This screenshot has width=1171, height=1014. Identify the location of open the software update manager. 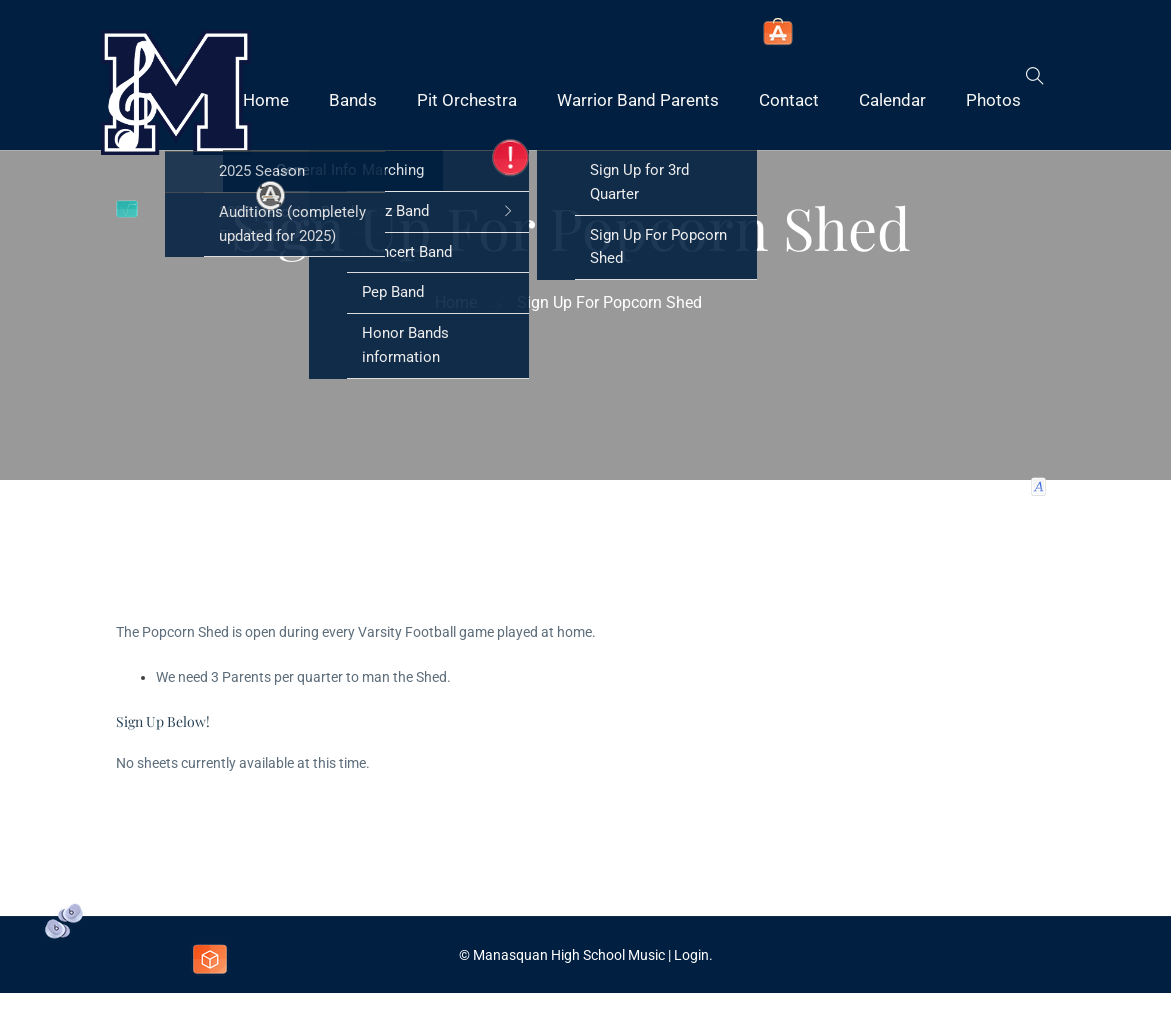
(270, 195).